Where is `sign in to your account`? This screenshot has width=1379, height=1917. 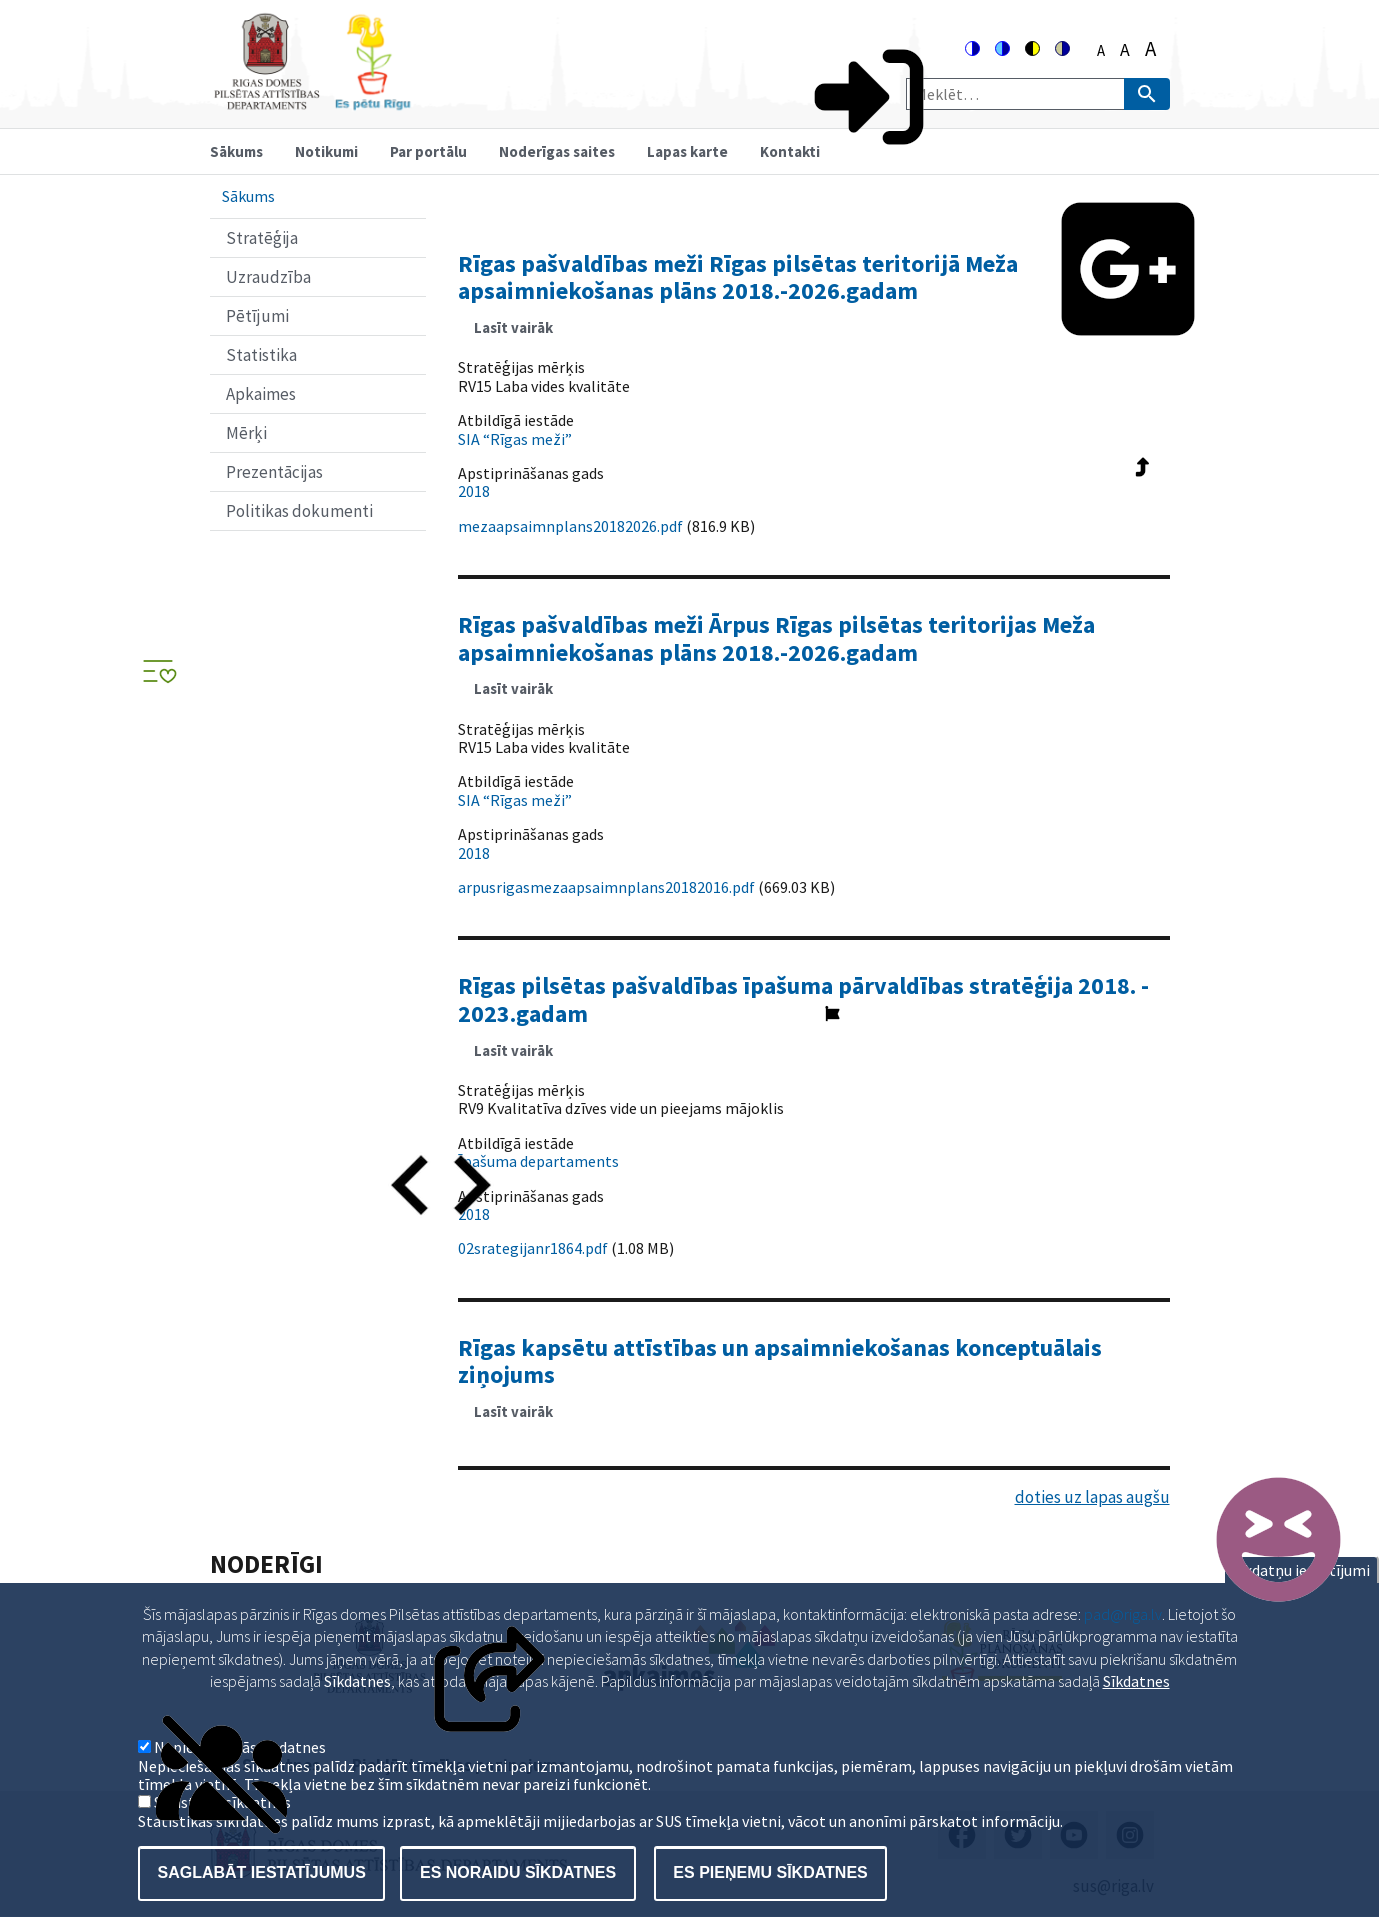 sign in to your account is located at coordinates (869, 97).